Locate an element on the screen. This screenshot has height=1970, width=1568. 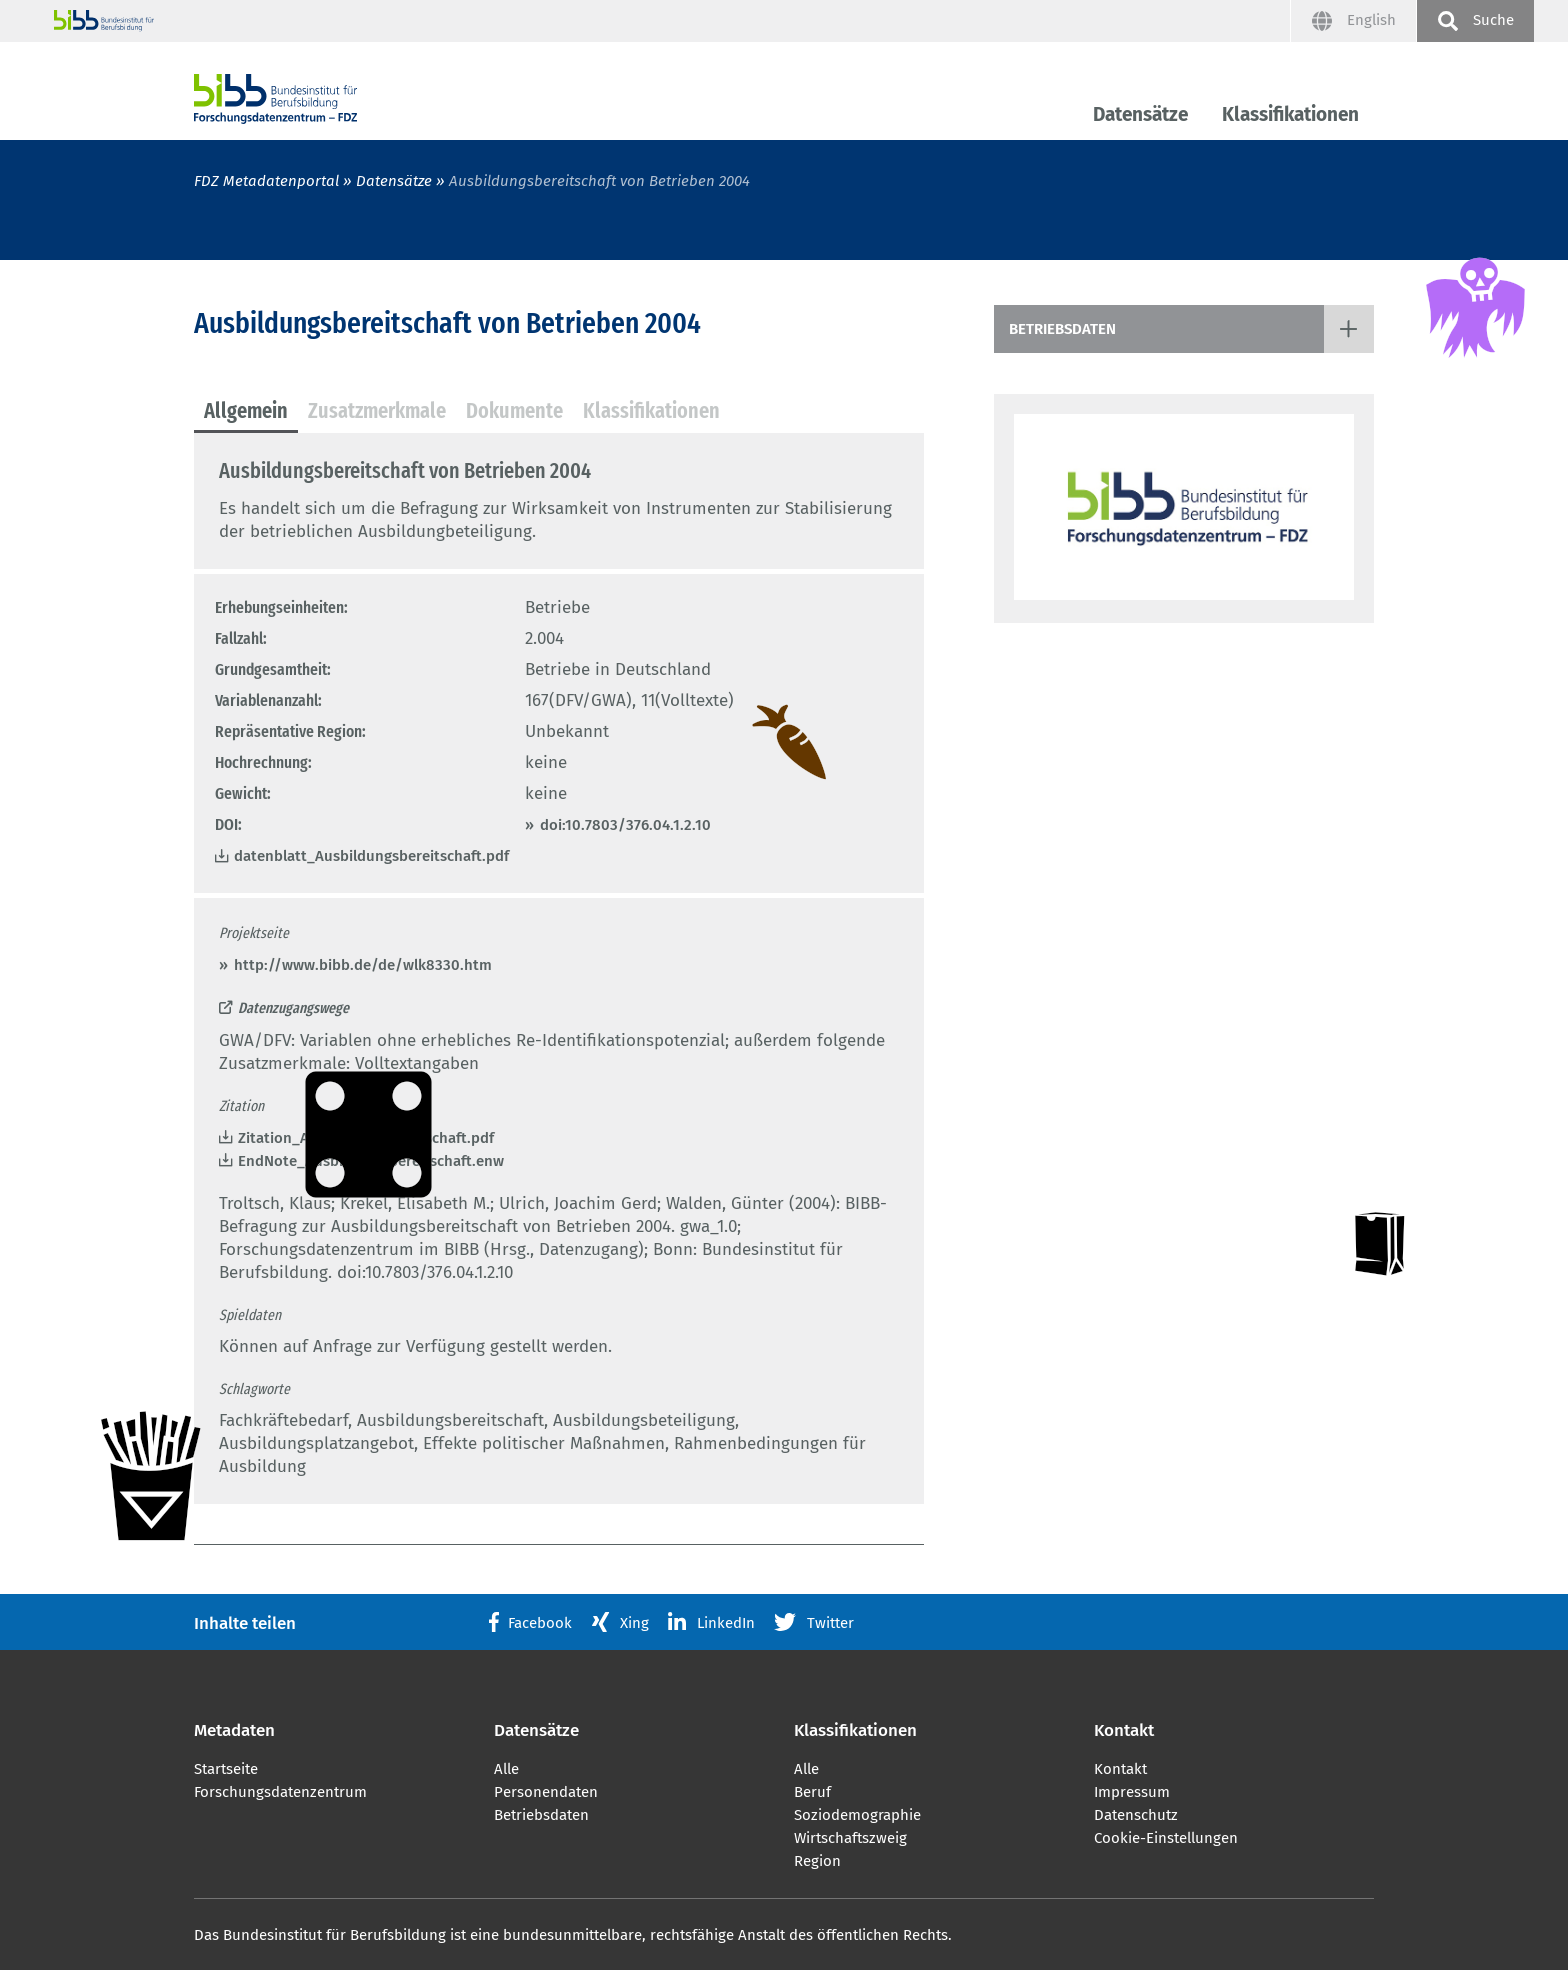
view your shopping bag contents is located at coordinates (1380, 1242).